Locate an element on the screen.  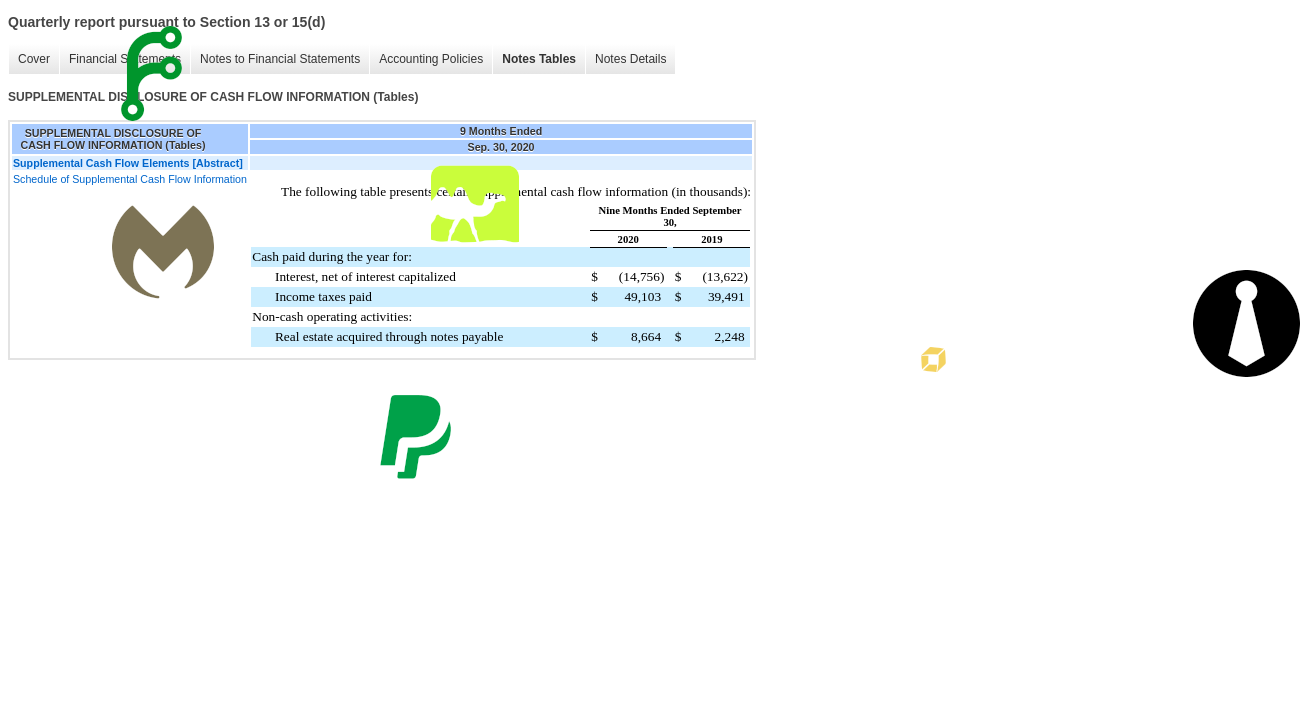
dynatrace application or service integration is located at coordinates (933, 359).